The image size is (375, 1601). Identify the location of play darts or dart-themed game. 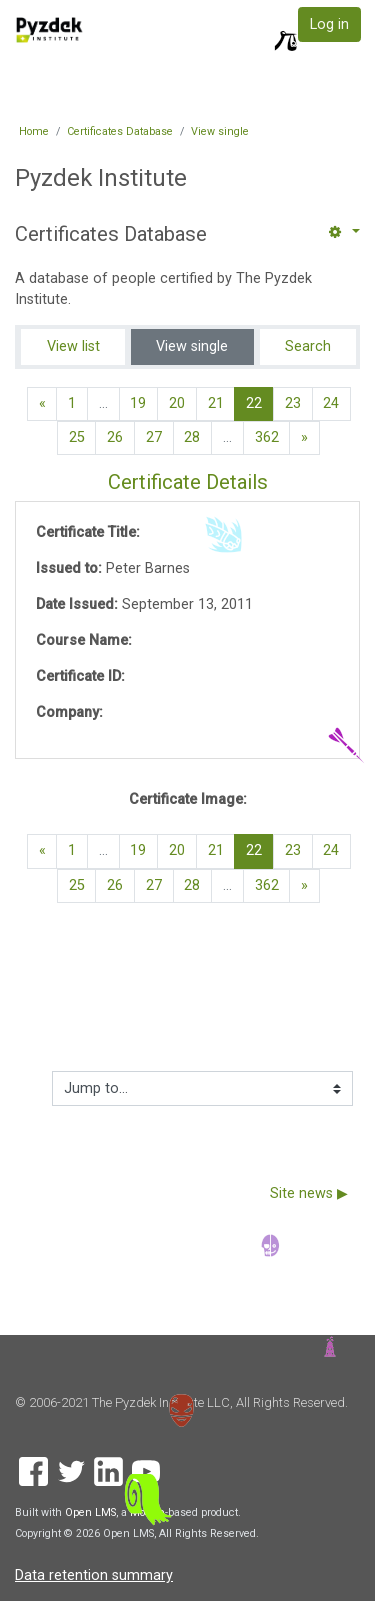
(346, 745).